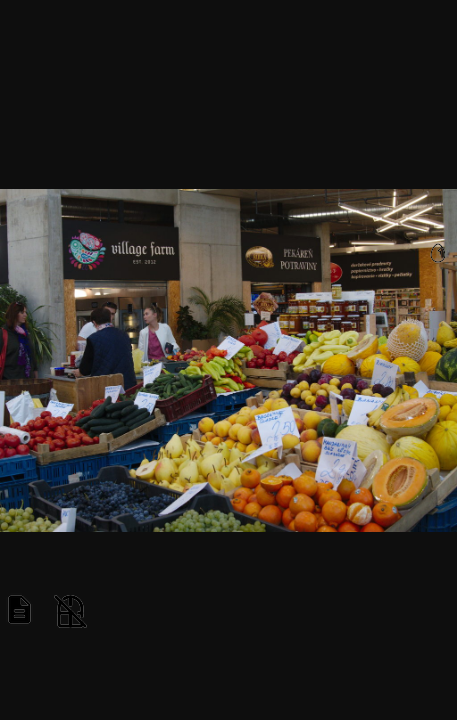  Describe the element at coordinates (70, 611) in the screenshot. I see `window or panel is disabled` at that location.